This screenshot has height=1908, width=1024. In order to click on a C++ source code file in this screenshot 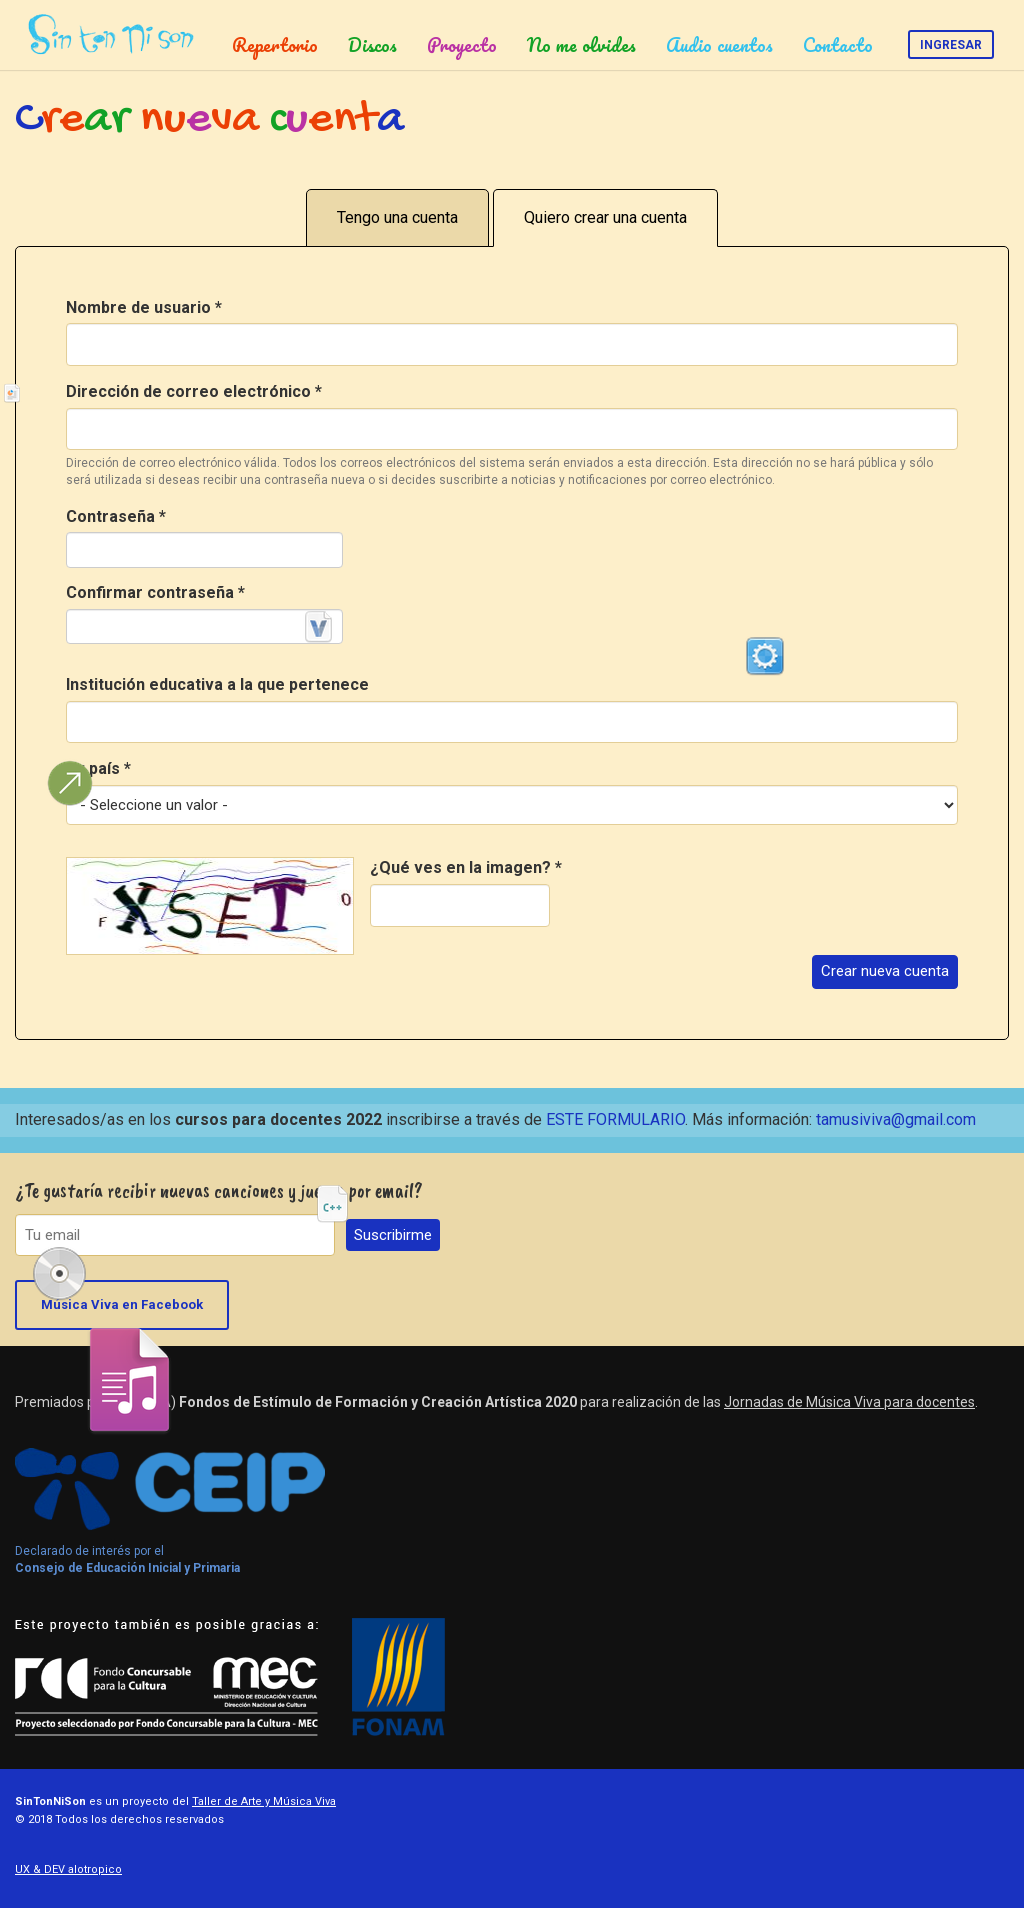, I will do `click(332, 1203)`.